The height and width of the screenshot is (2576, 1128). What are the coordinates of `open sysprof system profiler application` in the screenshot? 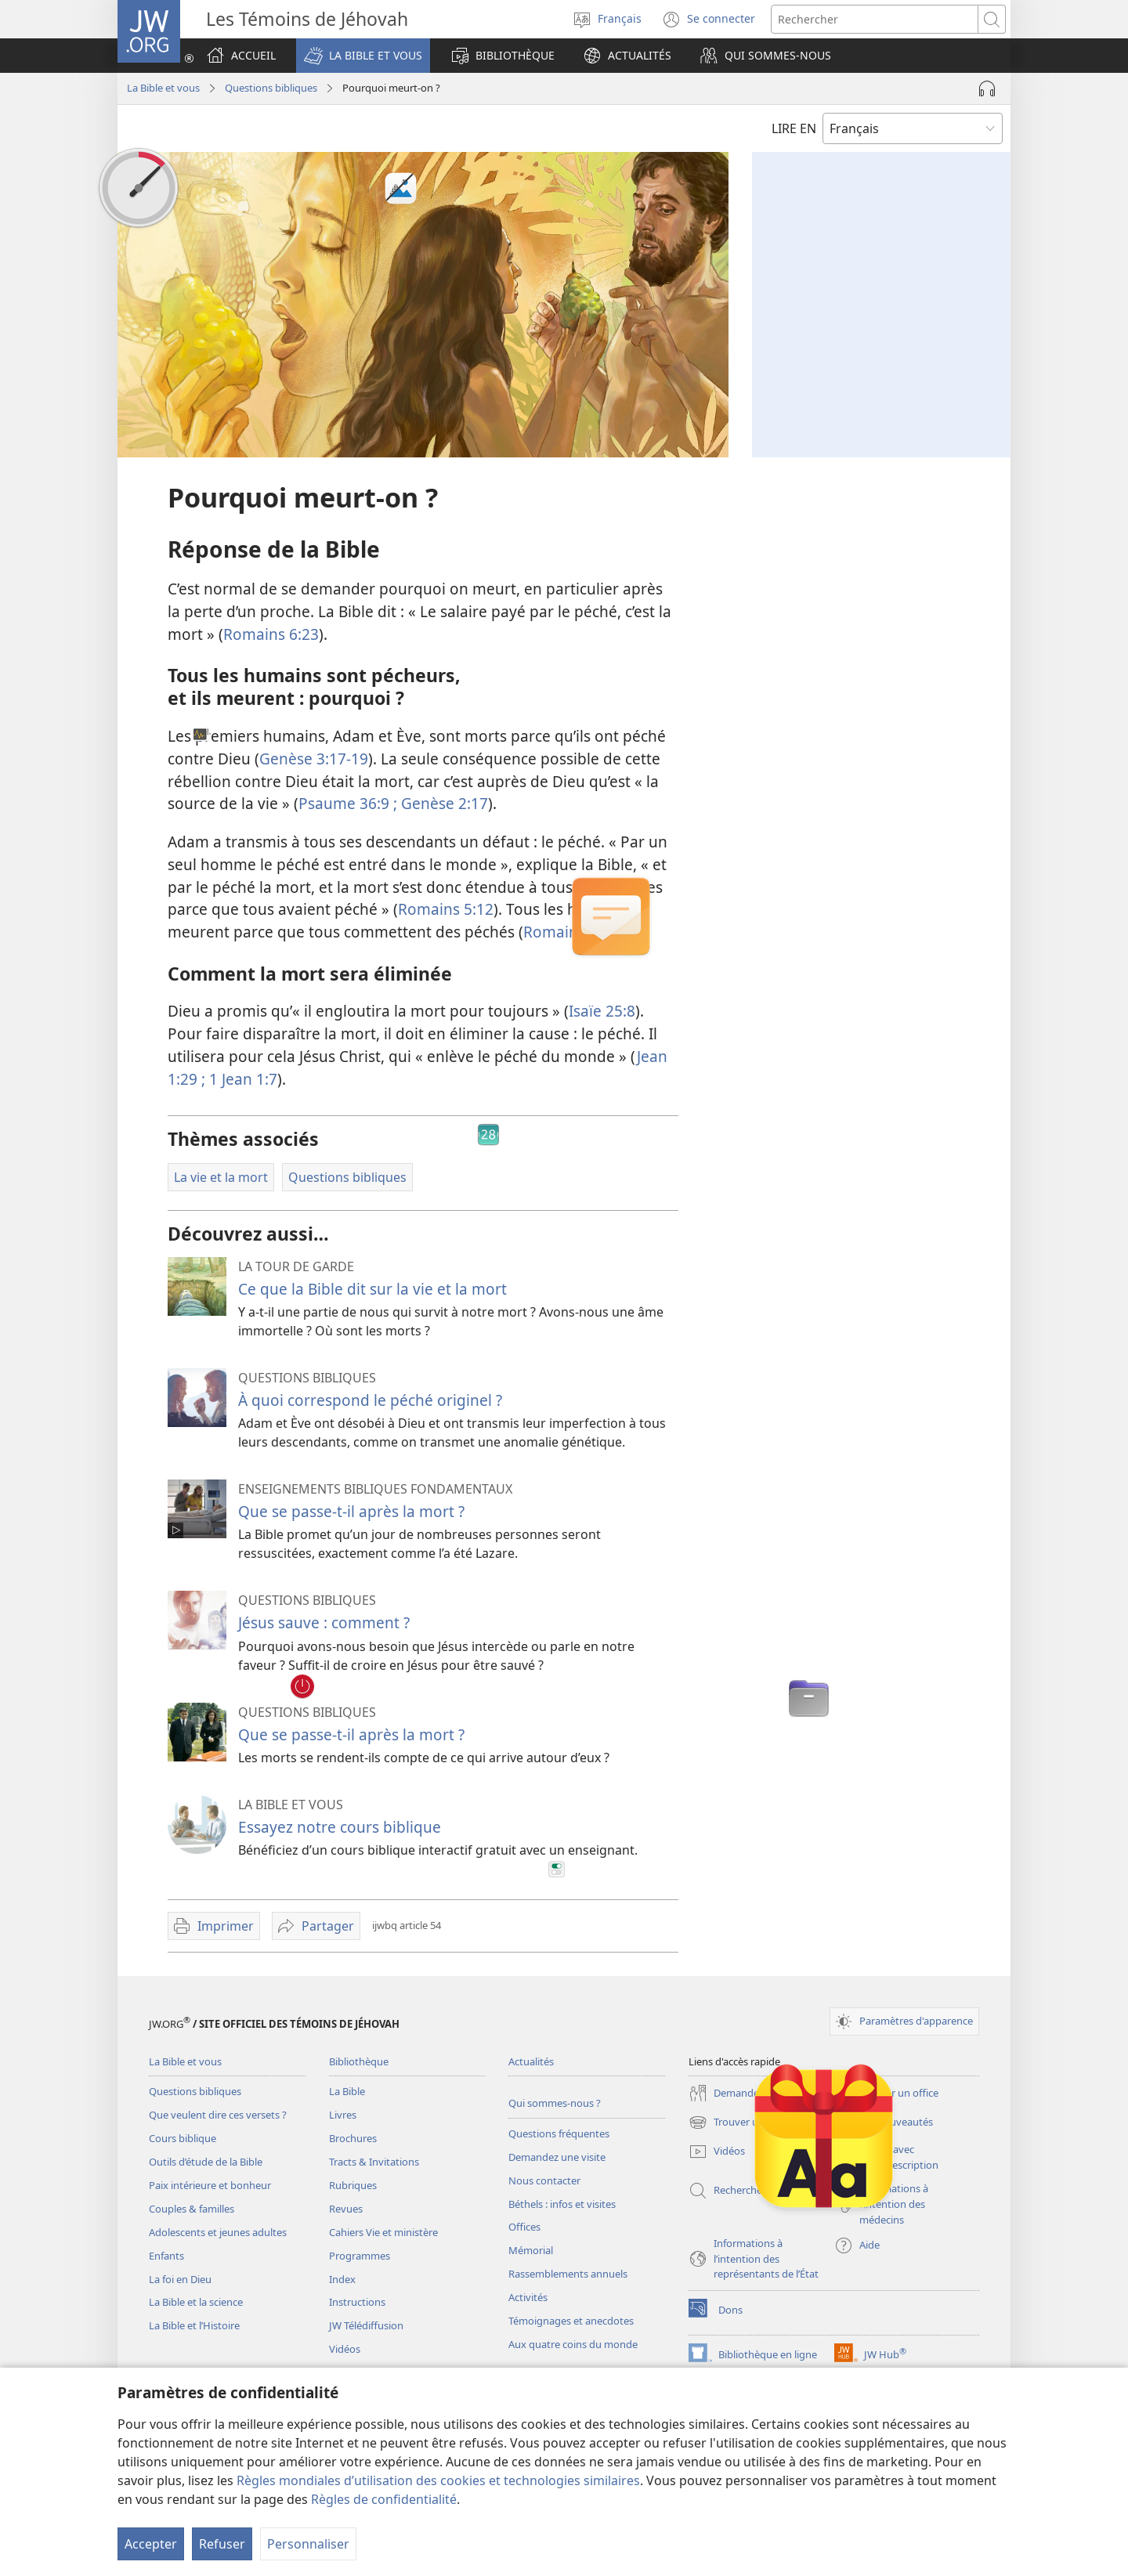 It's located at (139, 188).